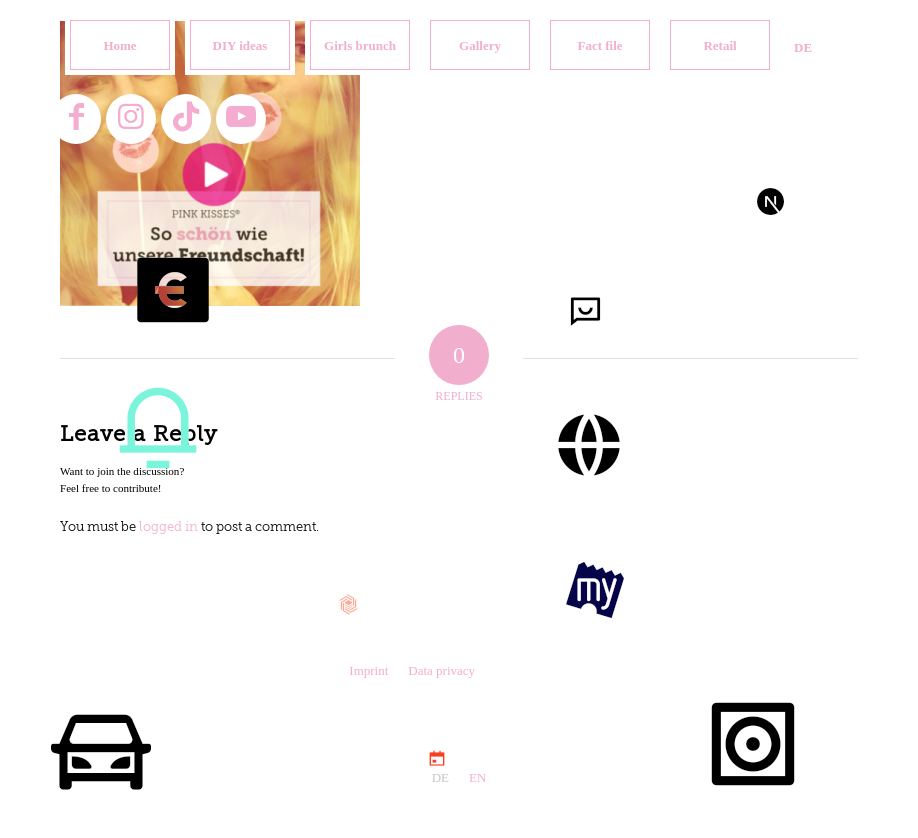  I want to click on google bigtable service logo, so click(348, 604).